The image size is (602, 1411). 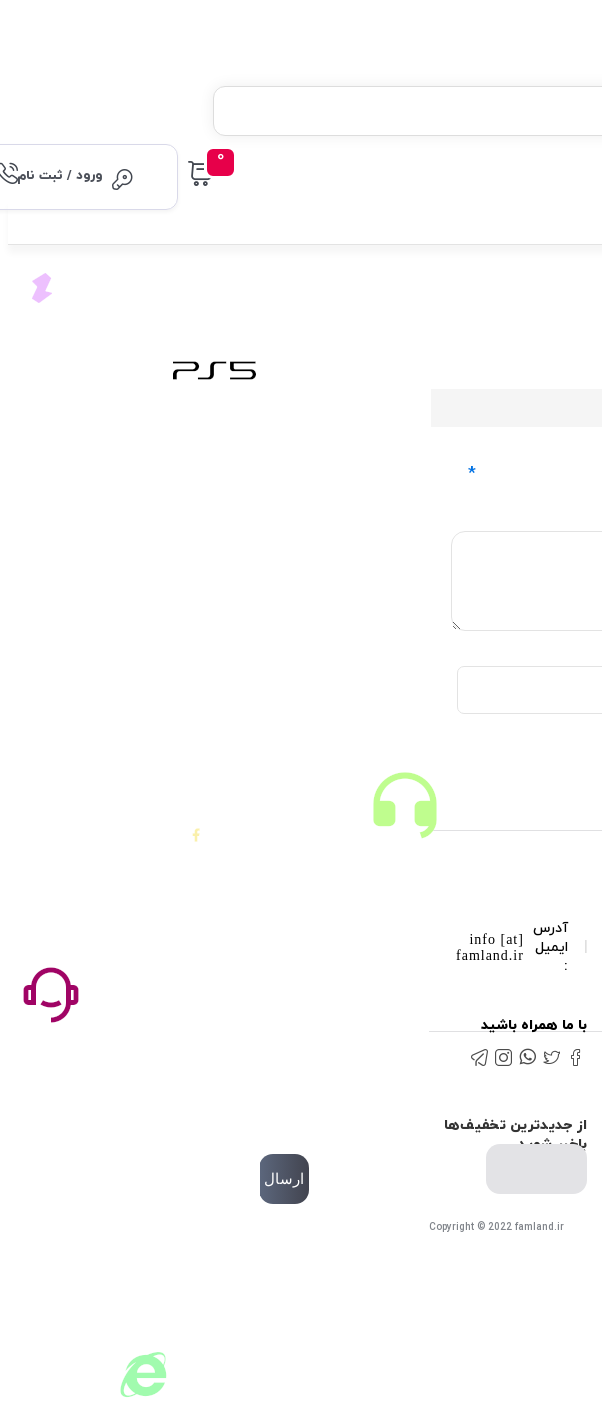 I want to click on PlayStation 5 brand logo, so click(x=214, y=370).